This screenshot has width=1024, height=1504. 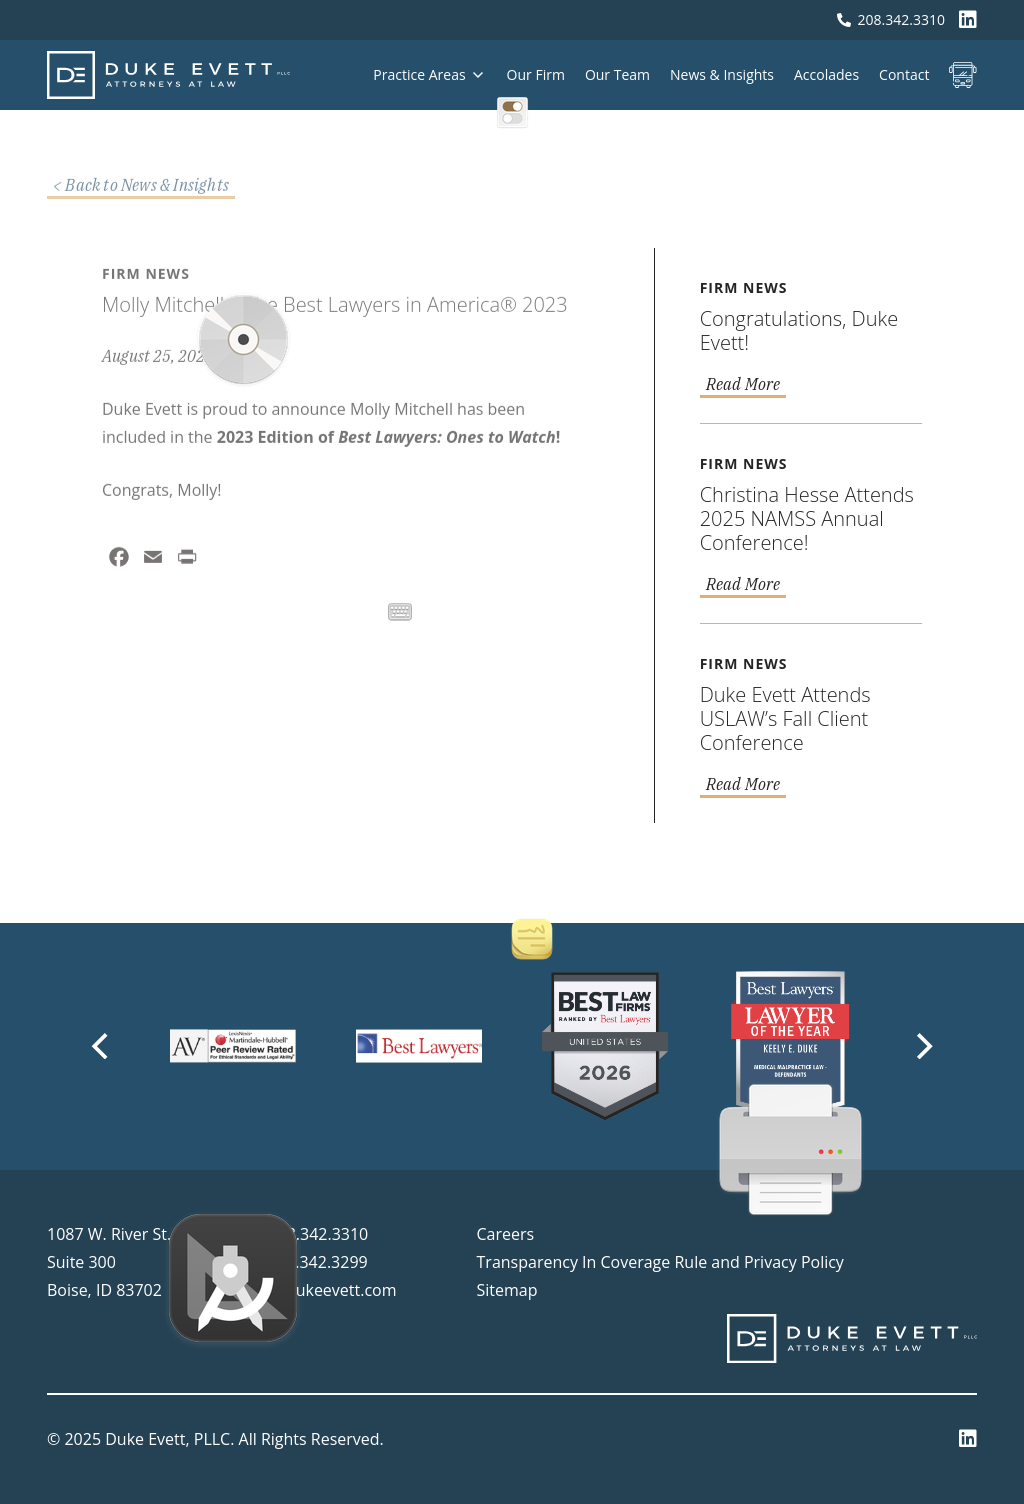 What do you see at coordinates (532, 939) in the screenshot?
I see `open the stickies app for quick notes` at bounding box center [532, 939].